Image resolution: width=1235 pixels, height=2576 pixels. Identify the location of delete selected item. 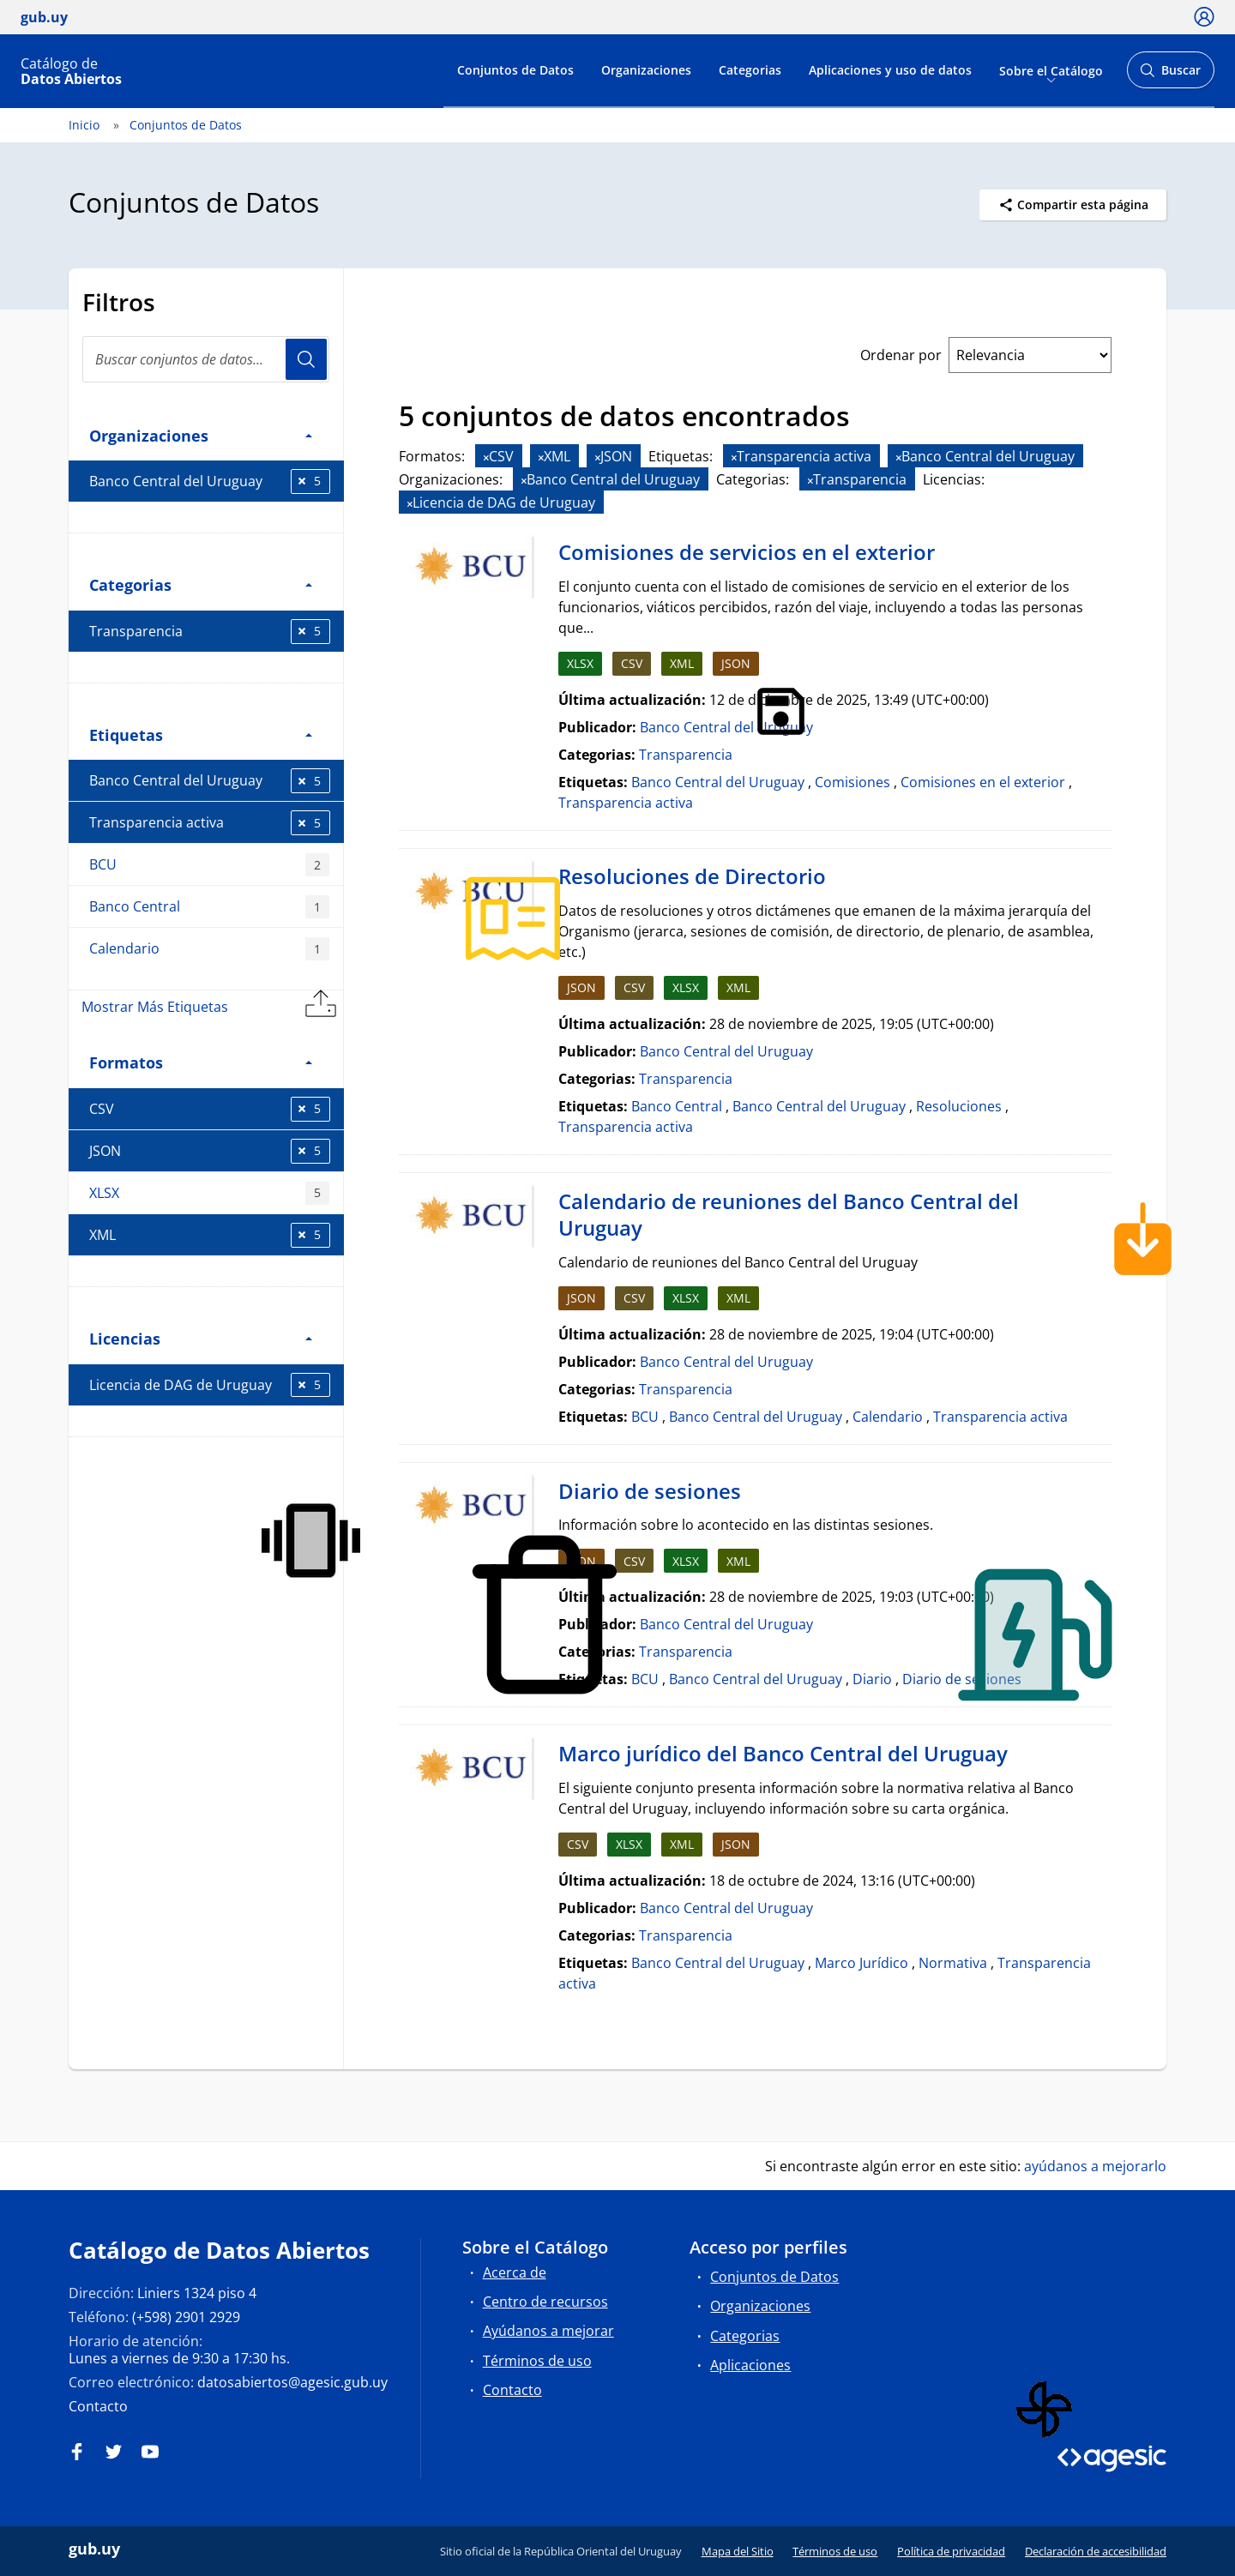
(545, 1615).